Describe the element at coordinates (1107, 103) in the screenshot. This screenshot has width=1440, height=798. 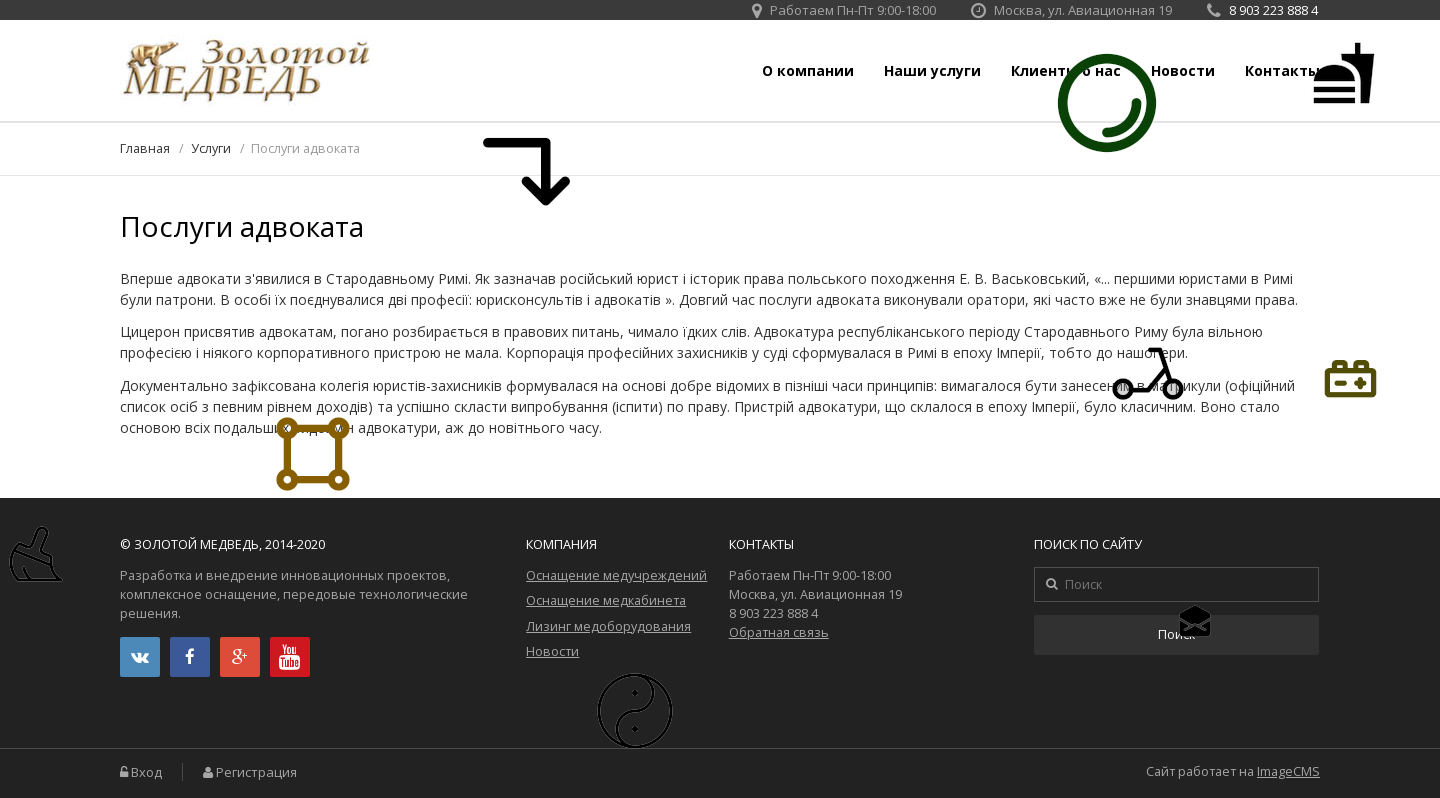
I see `apply inner shadow effect to bottom-right corner` at that location.